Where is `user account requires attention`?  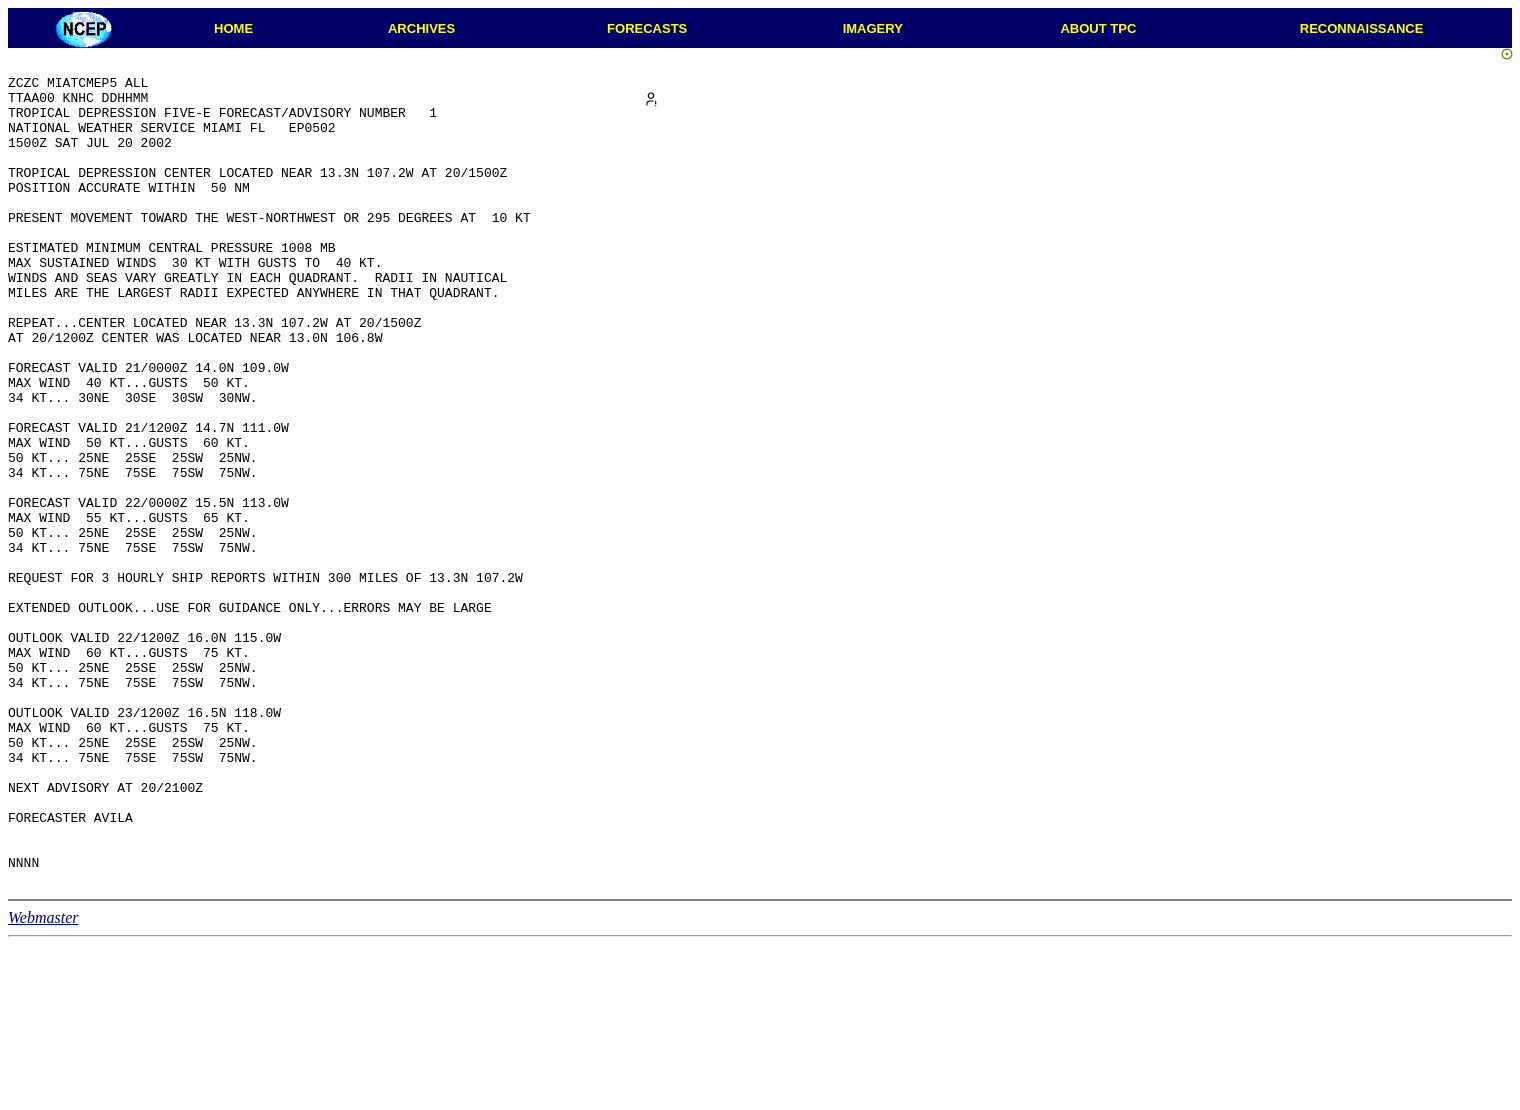 user account requires attention is located at coordinates (651, 99).